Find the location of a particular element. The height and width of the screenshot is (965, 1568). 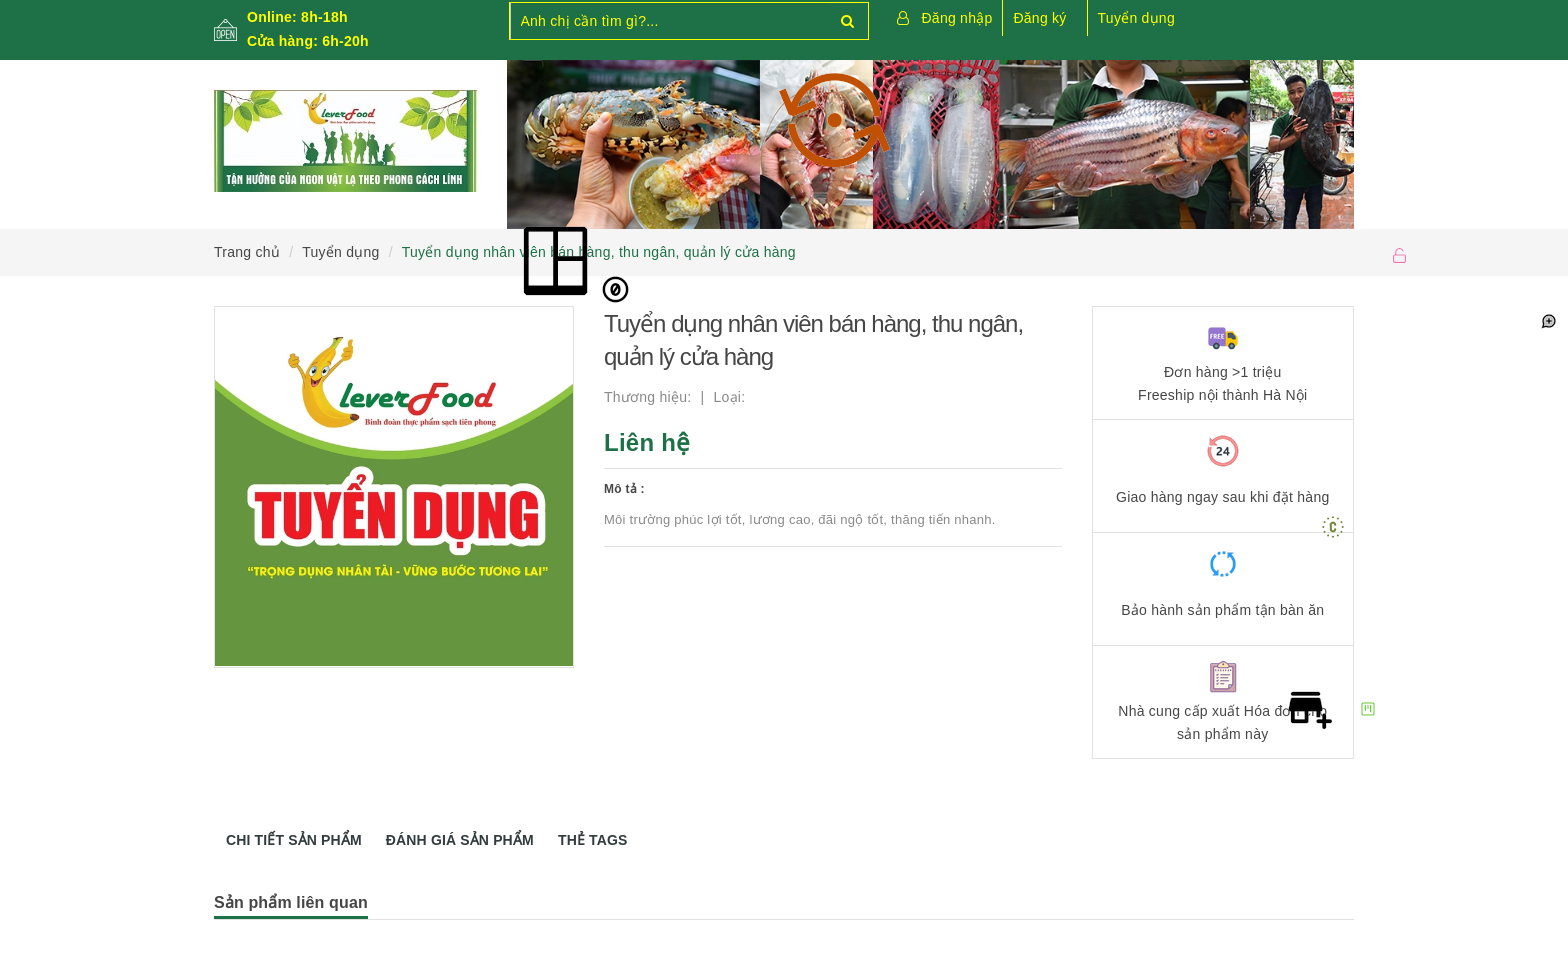

add a comment or review to a map location is located at coordinates (1549, 321).